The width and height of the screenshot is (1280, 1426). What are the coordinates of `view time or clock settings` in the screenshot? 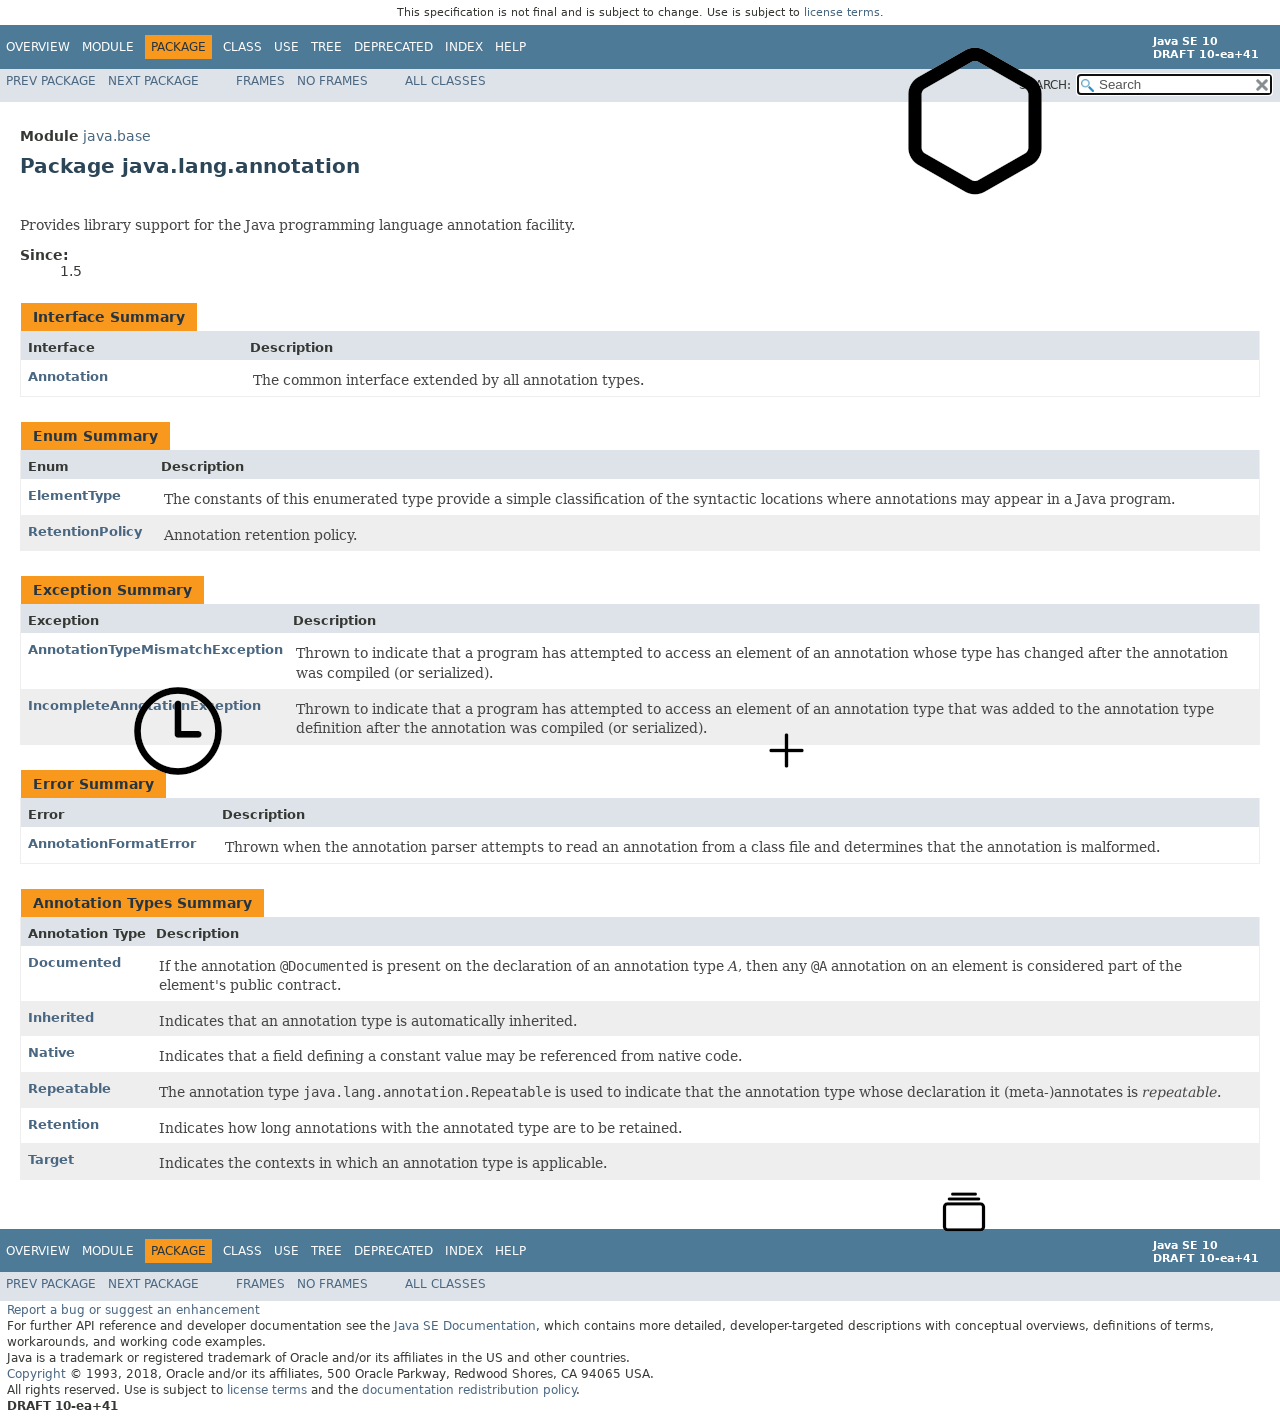 It's located at (178, 731).